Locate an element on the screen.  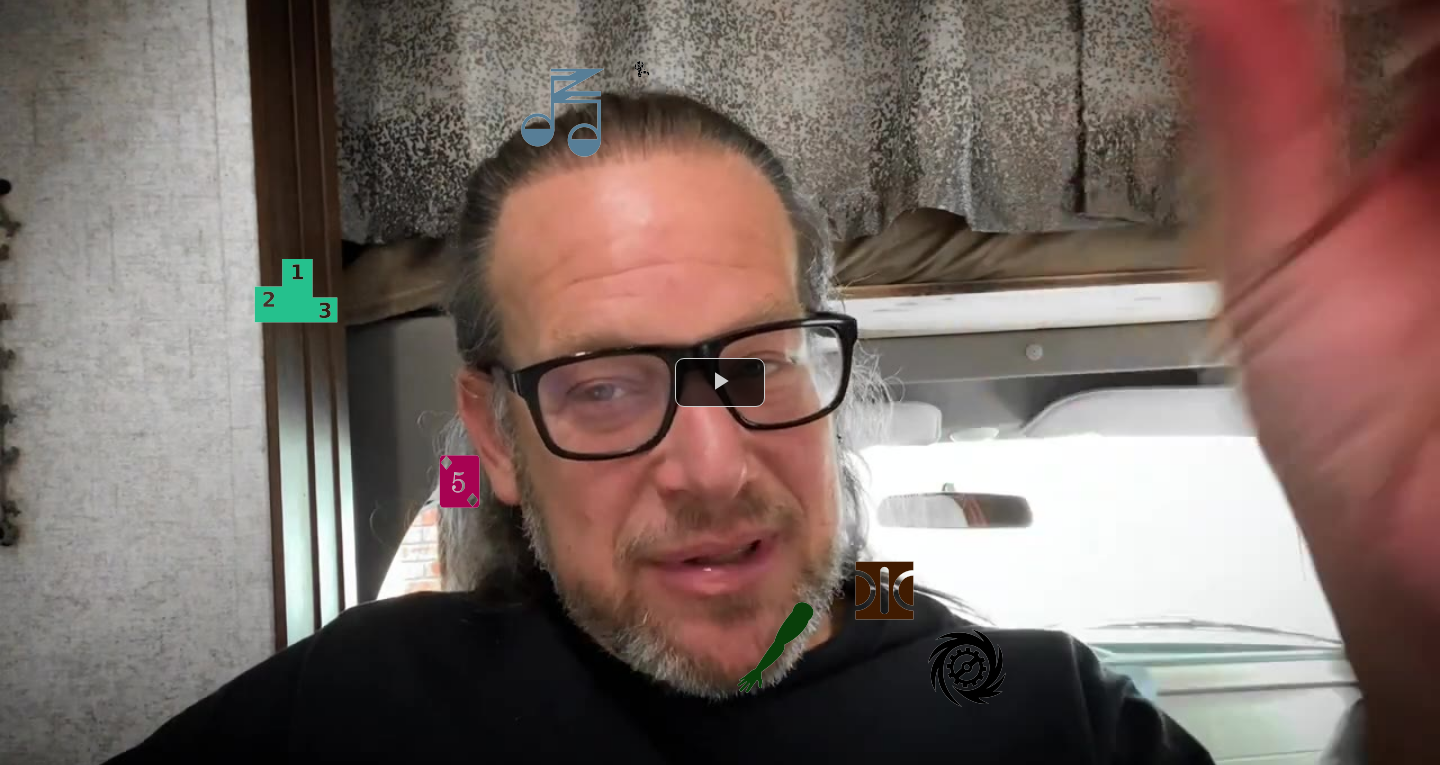
abstract game logo or brand icon is located at coordinates (884, 590).